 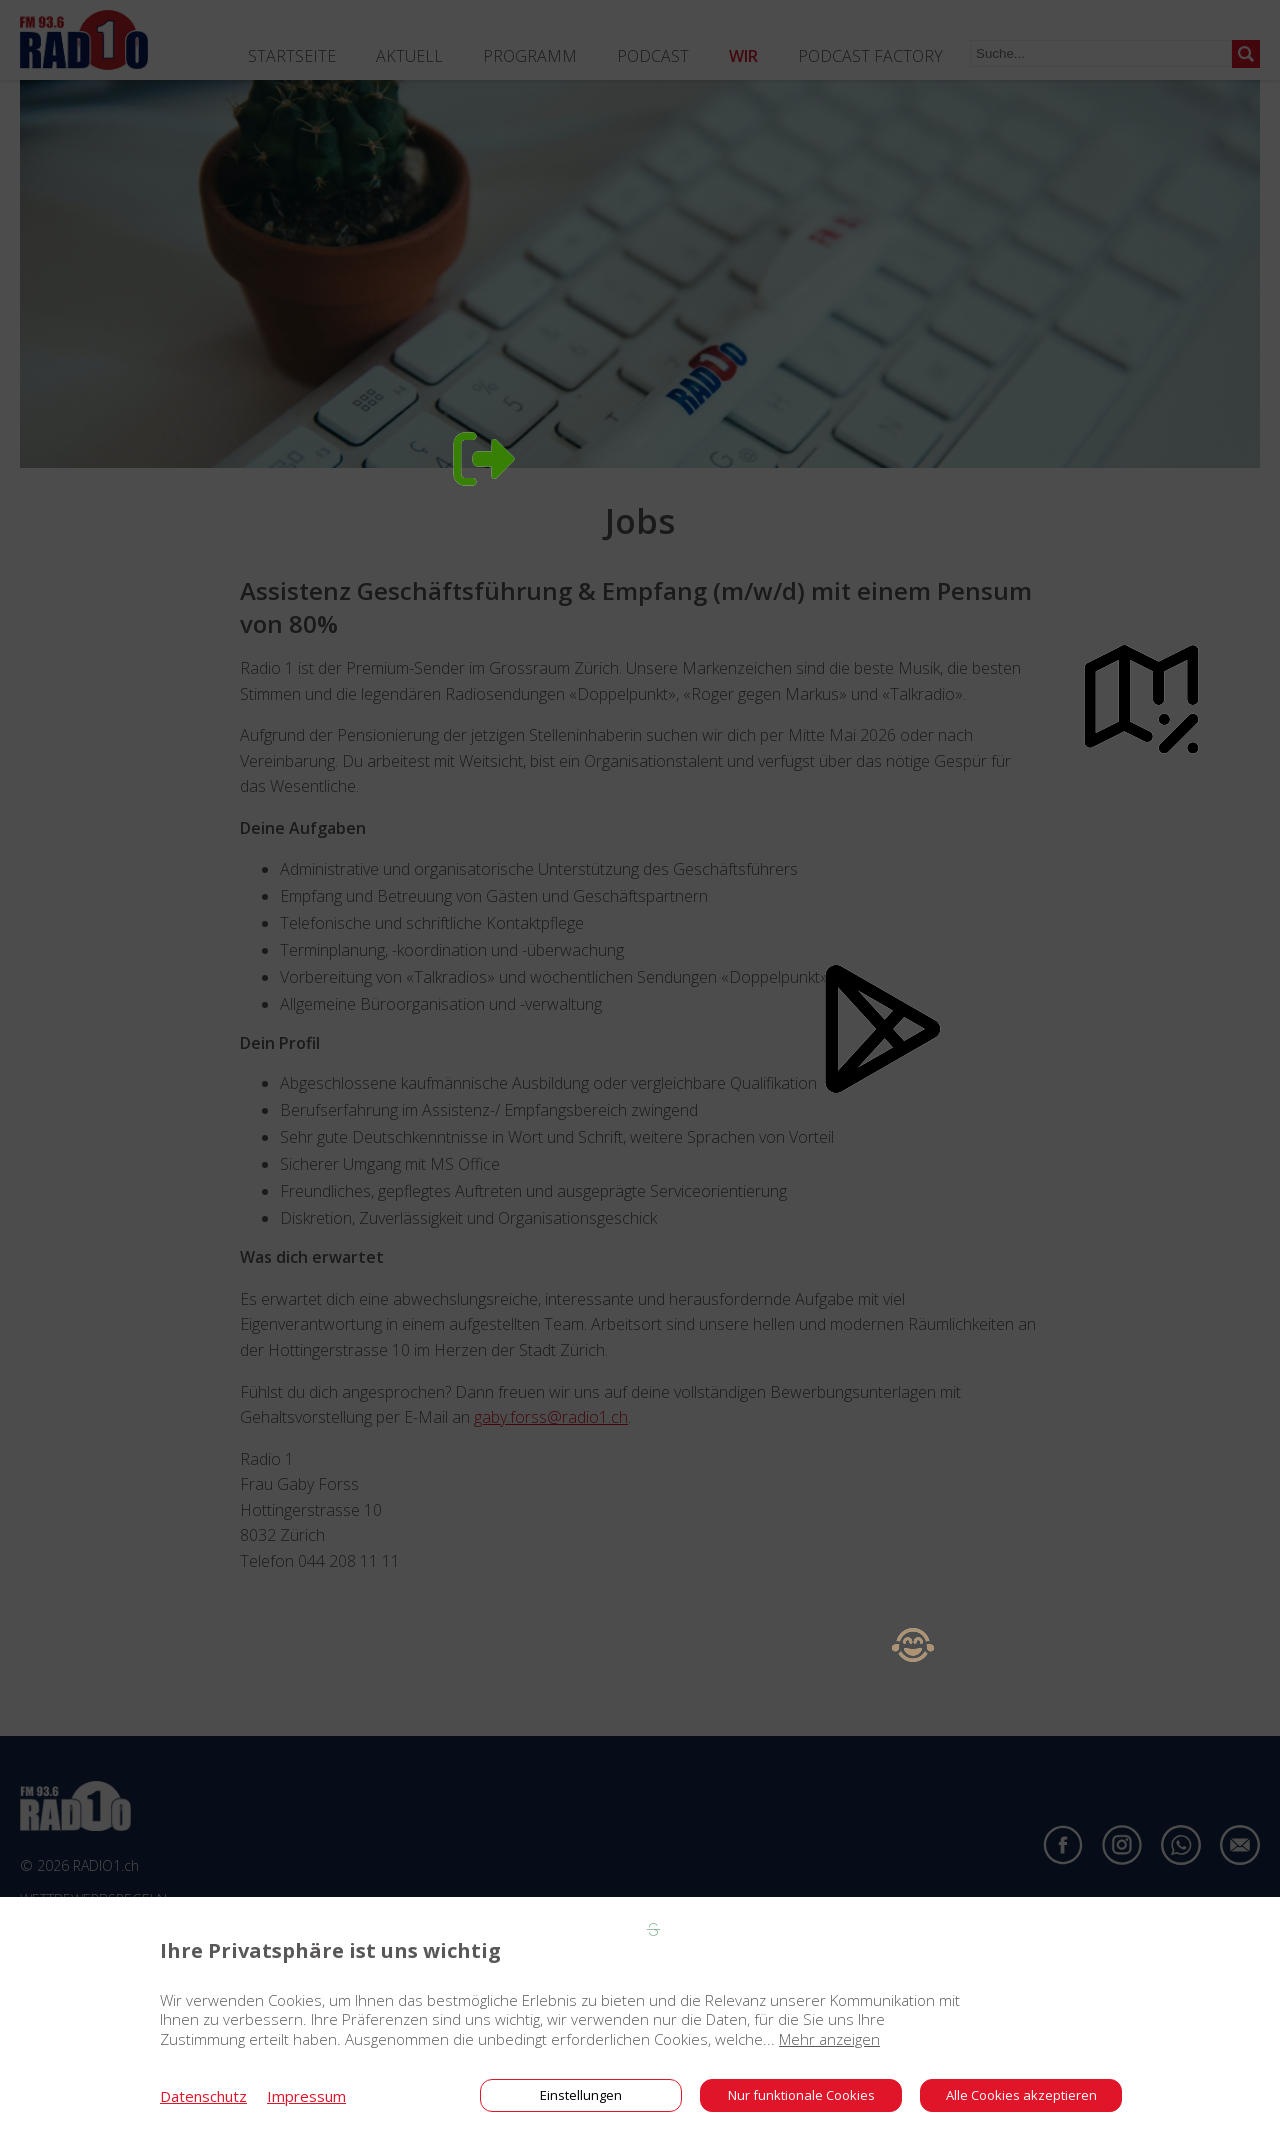 What do you see at coordinates (653, 1929) in the screenshot?
I see `apply strikethrough formatting to selected text` at bounding box center [653, 1929].